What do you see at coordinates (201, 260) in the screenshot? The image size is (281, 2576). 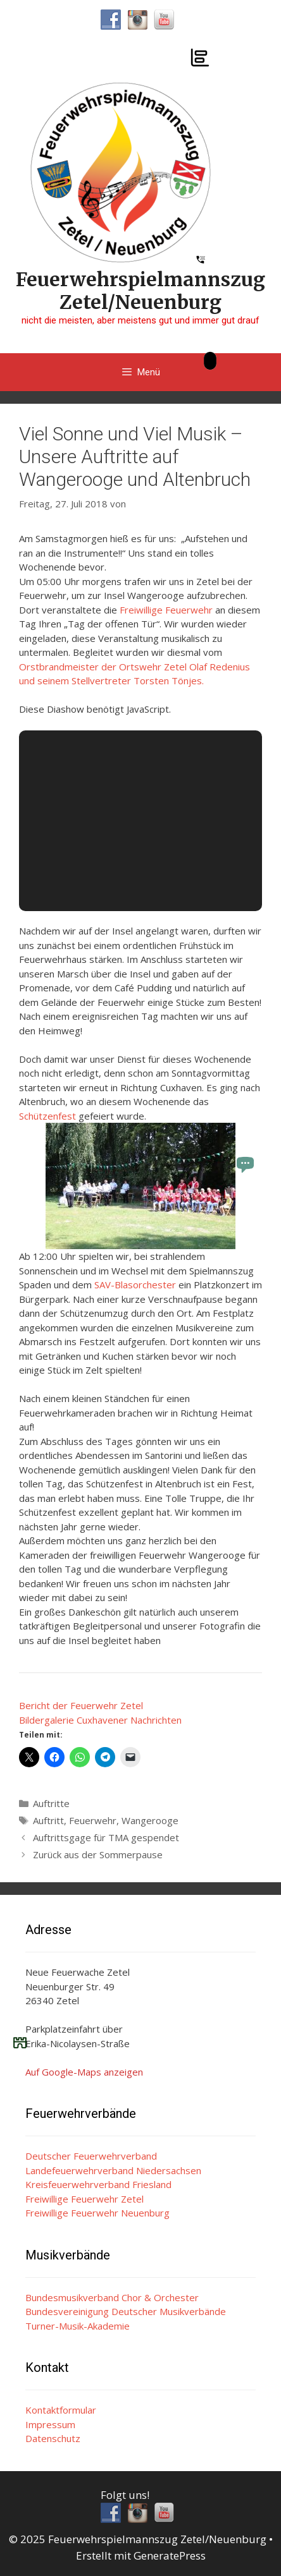 I see `access TTY/text telephone services` at bounding box center [201, 260].